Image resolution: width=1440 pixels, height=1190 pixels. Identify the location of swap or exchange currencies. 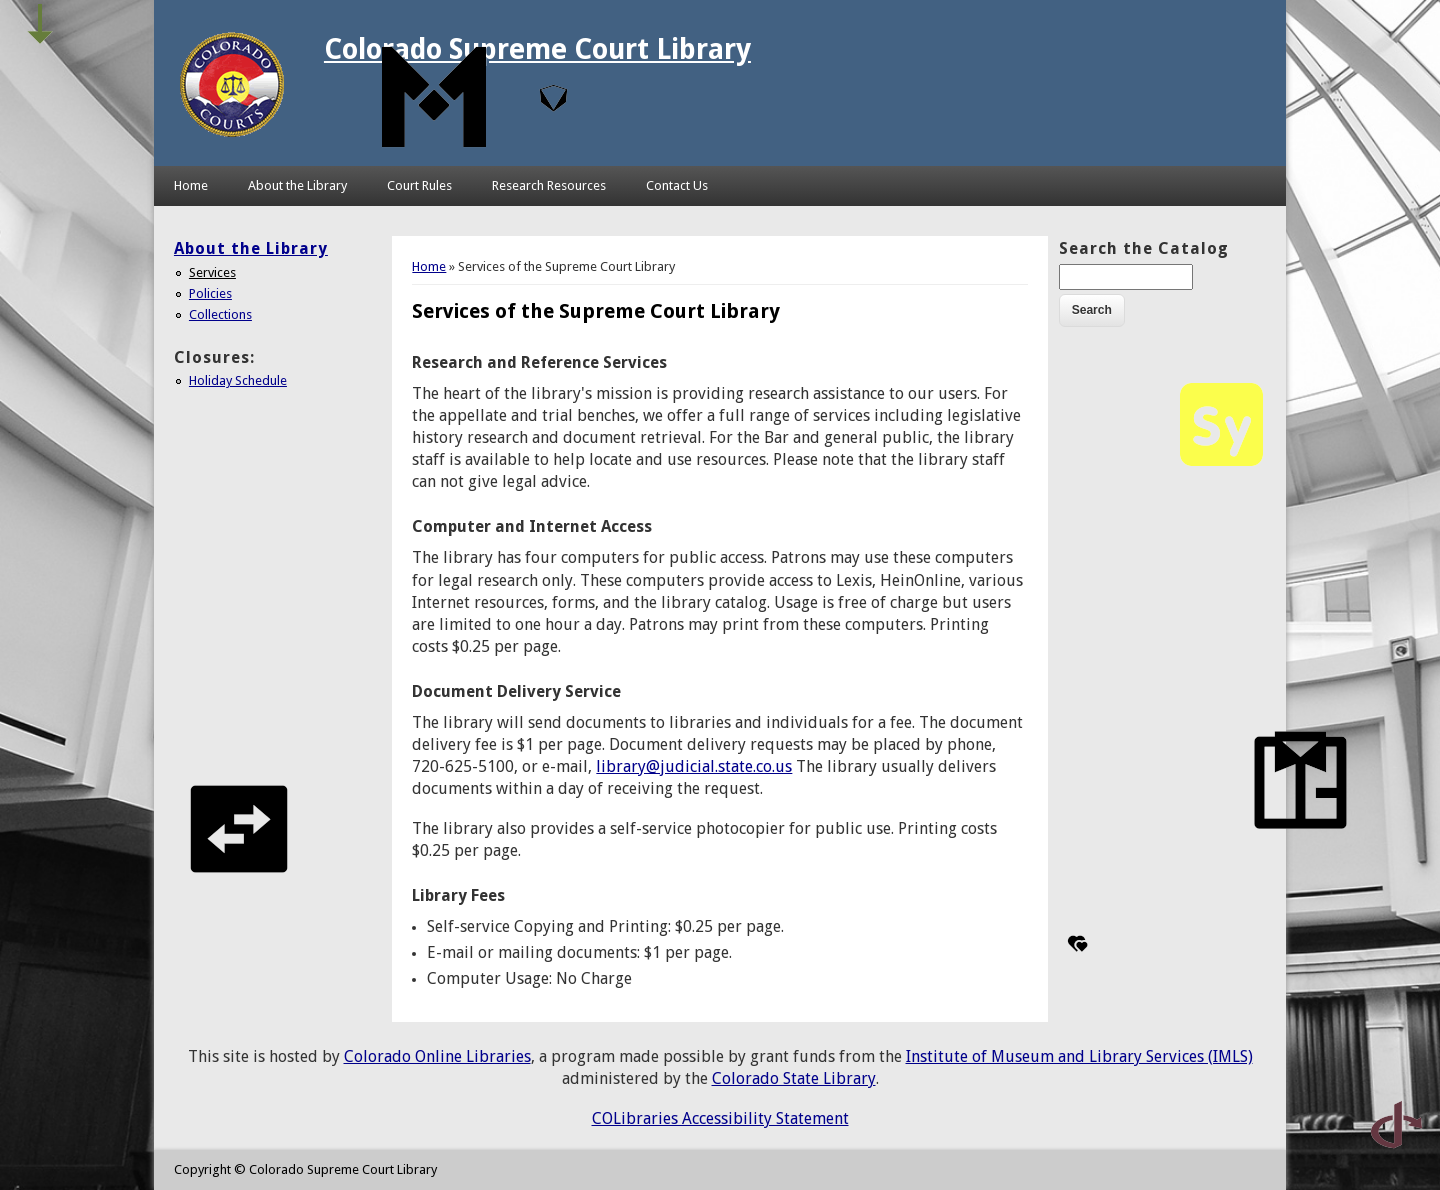
(239, 829).